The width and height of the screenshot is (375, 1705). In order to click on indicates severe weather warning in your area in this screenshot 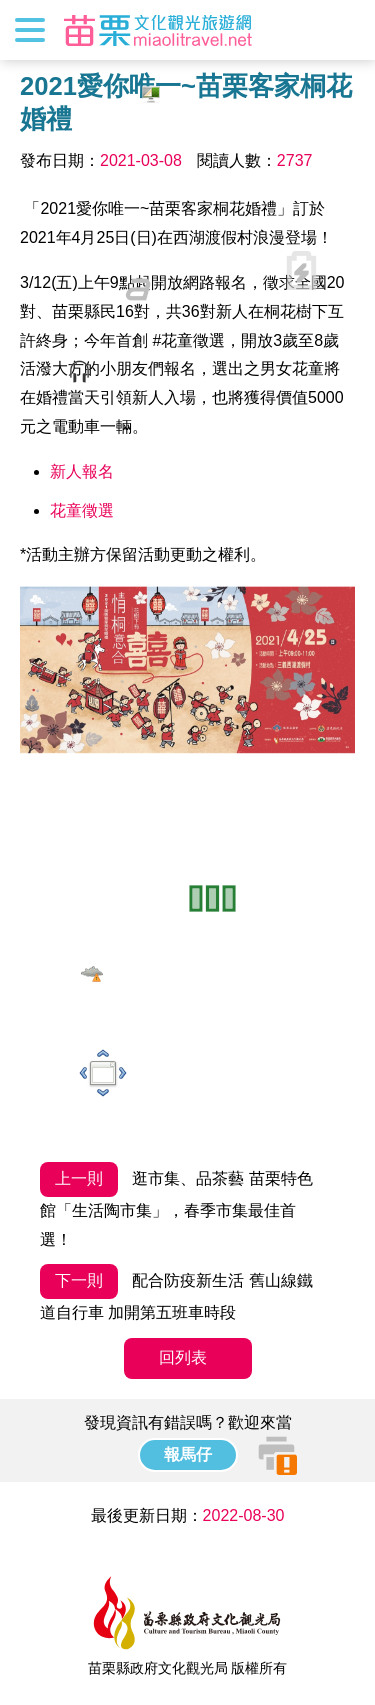, I will do `click(92, 973)`.